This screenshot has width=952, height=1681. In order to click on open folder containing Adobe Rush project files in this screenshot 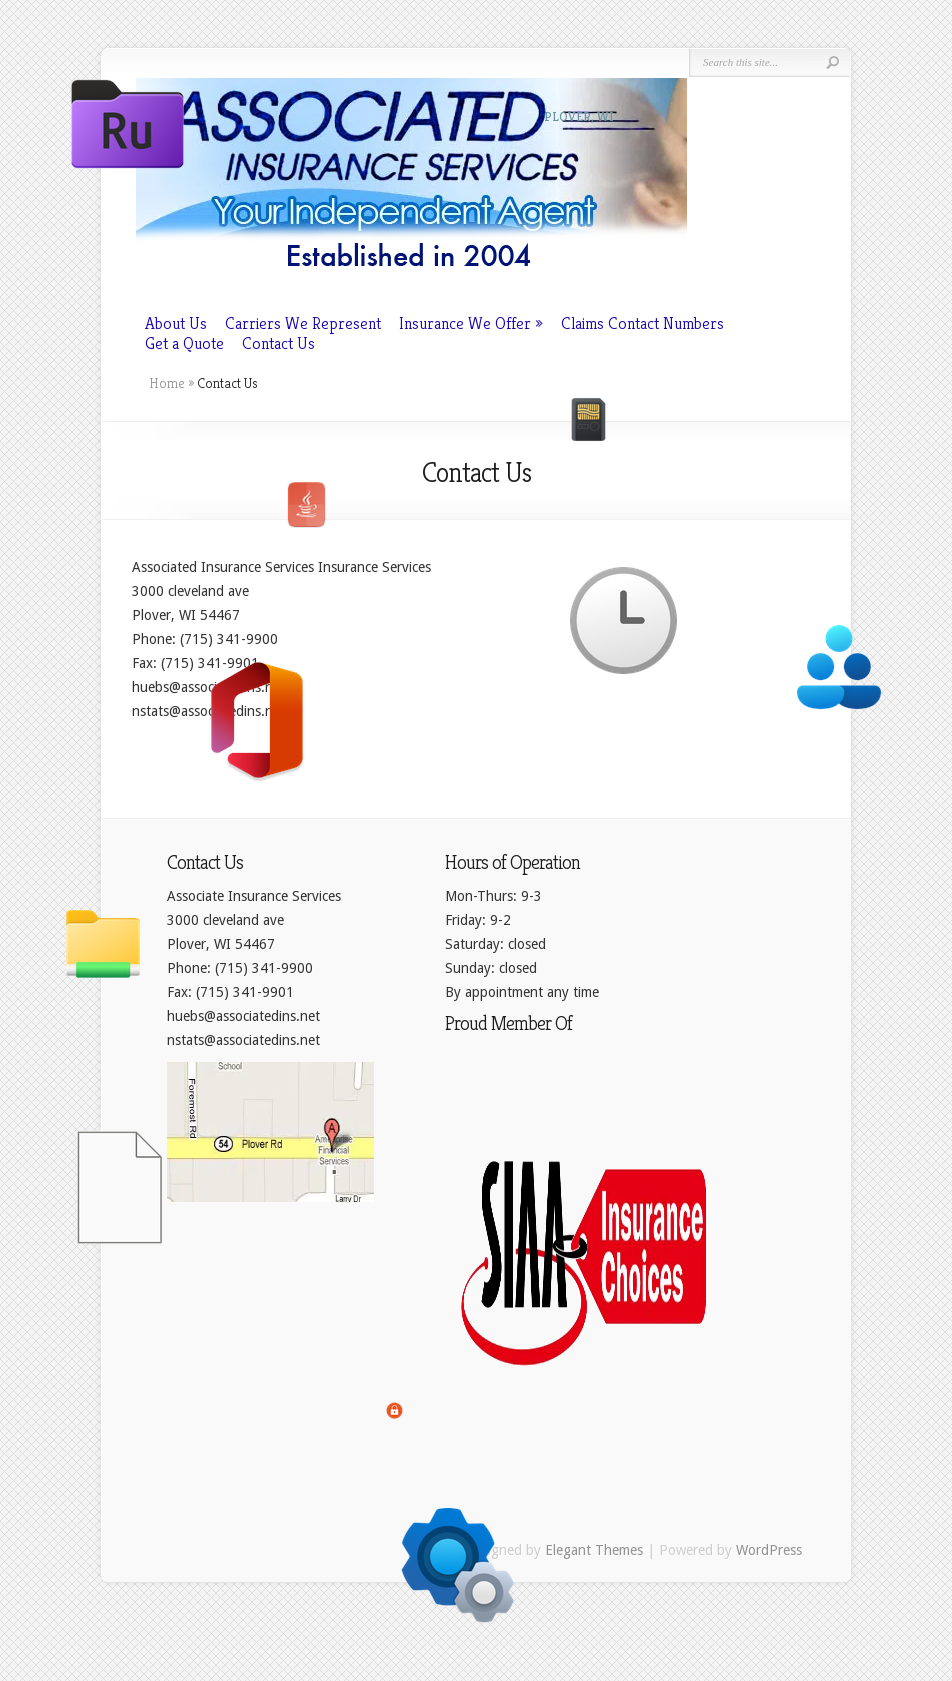, I will do `click(127, 127)`.